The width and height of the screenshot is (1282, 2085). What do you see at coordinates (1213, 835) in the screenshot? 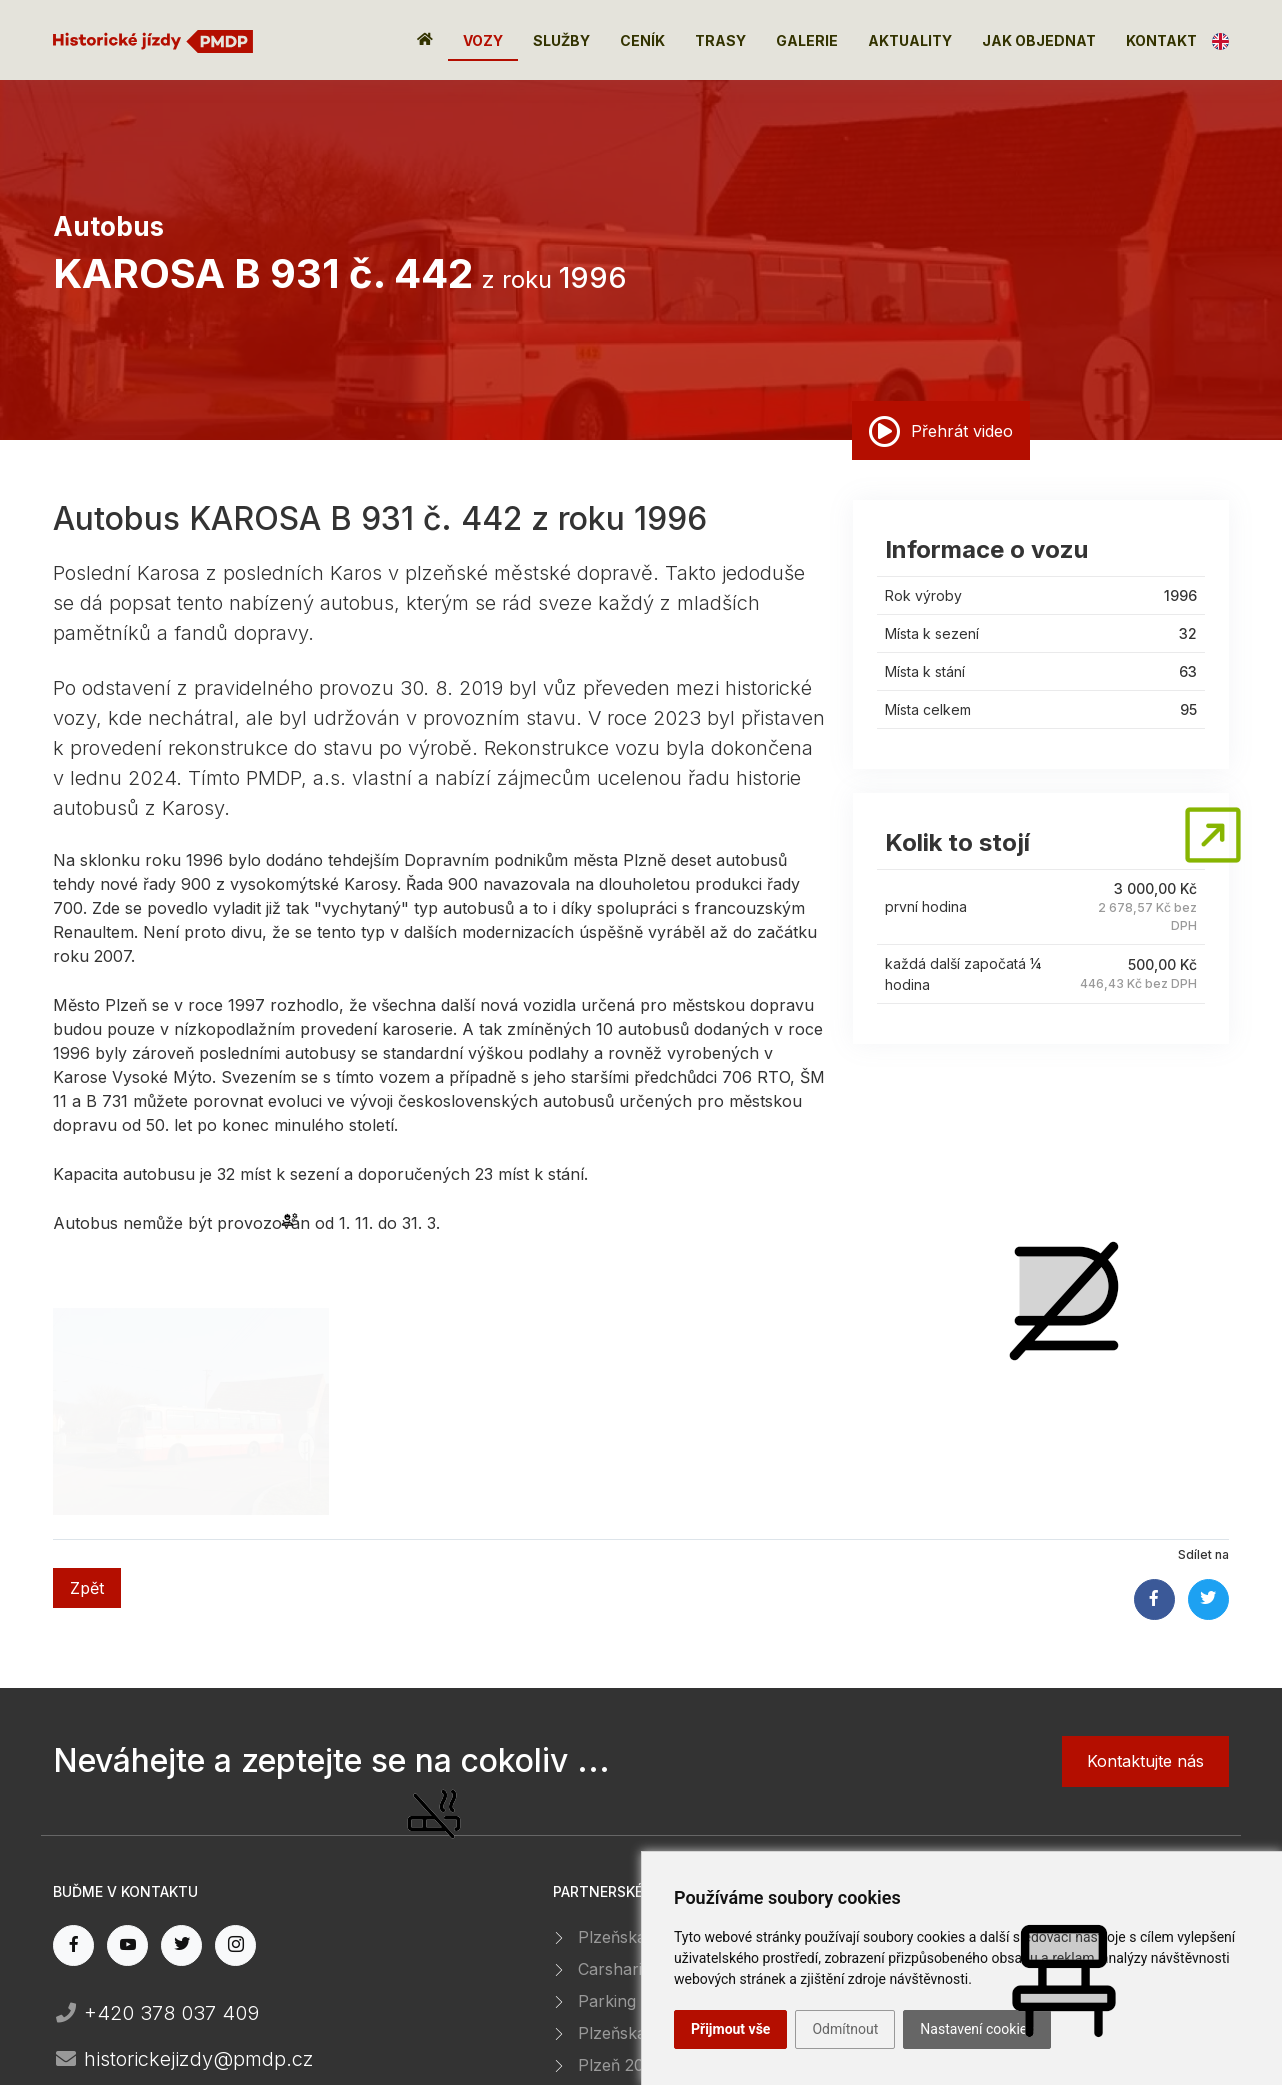
I see `open link in new window` at bounding box center [1213, 835].